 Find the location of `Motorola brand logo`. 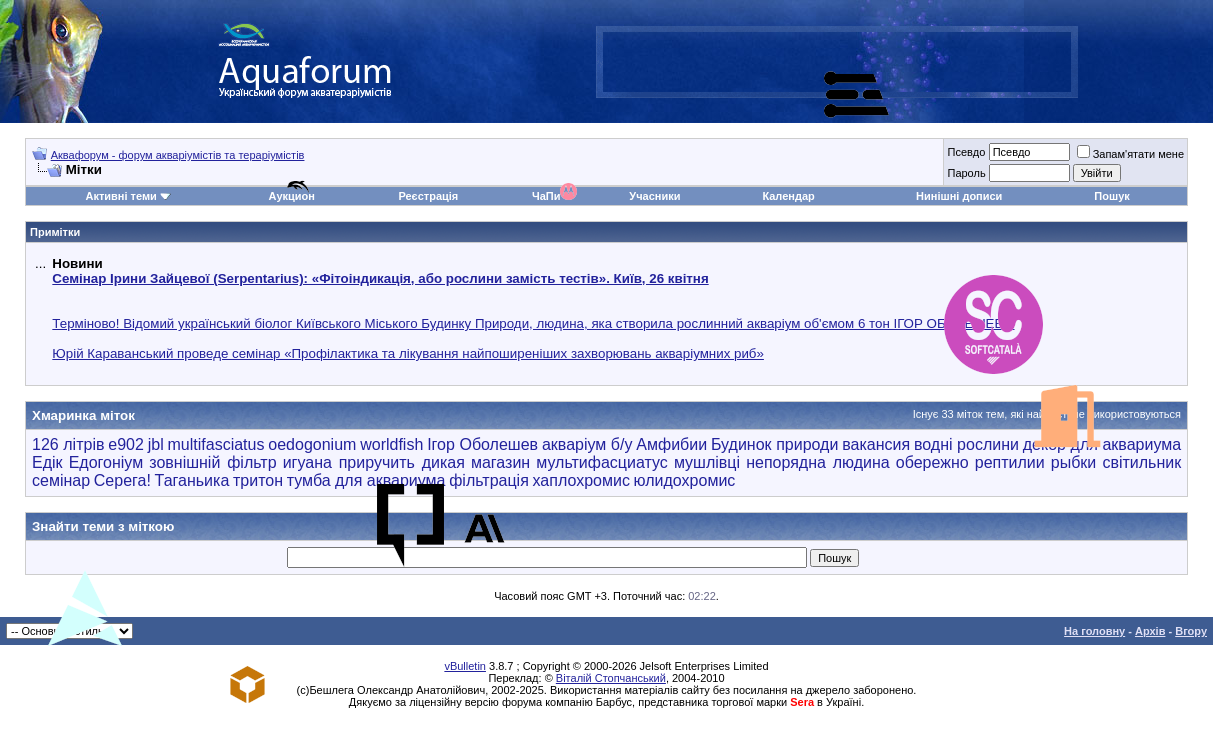

Motorola brand logo is located at coordinates (568, 191).